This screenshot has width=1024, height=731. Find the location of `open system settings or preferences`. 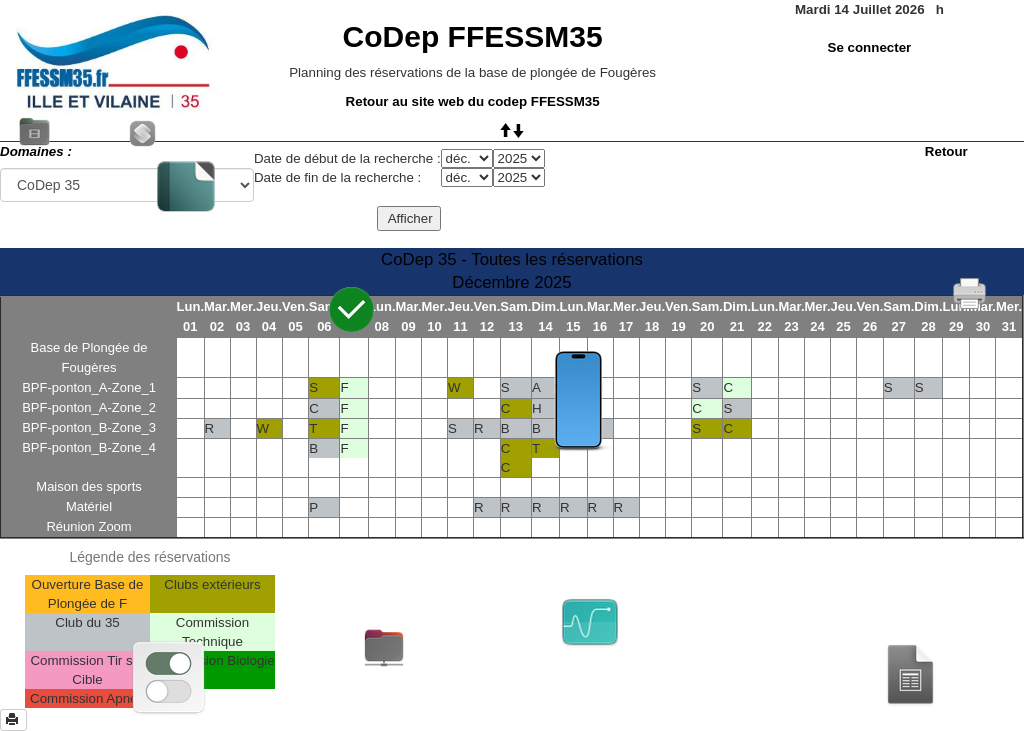

open system settings or preferences is located at coordinates (168, 677).